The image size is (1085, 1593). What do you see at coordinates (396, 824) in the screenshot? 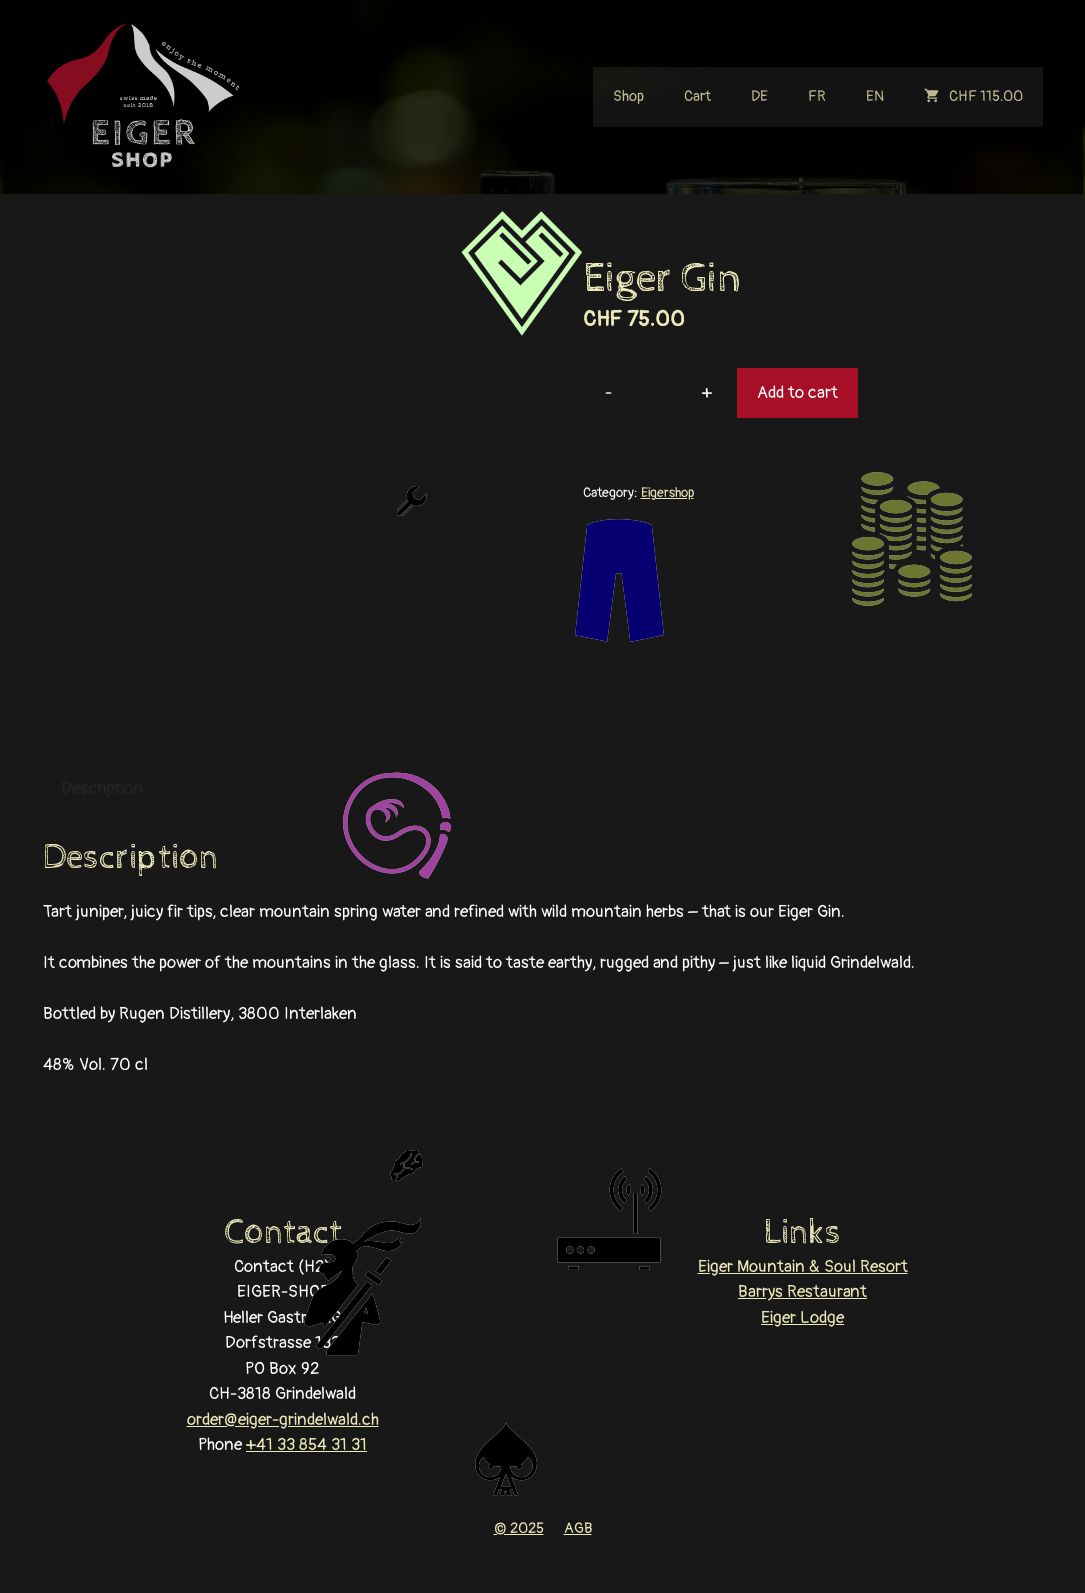
I see `whip weapon item in a game inventory` at bounding box center [396, 824].